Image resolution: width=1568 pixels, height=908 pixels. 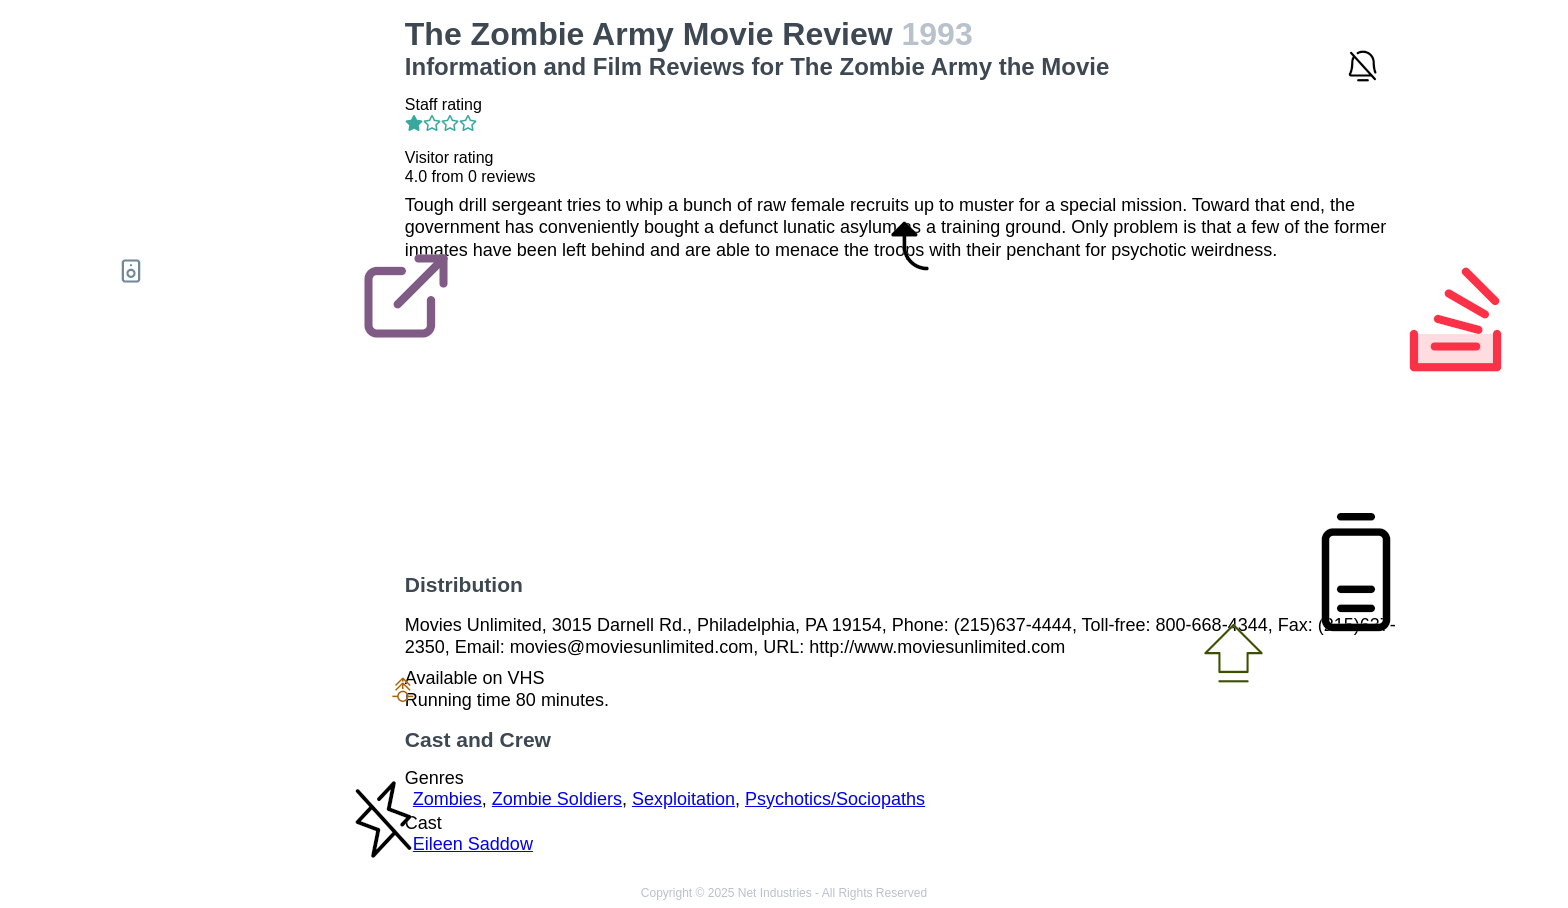 What do you see at coordinates (383, 819) in the screenshot?
I see `disable flash or lightning mode` at bounding box center [383, 819].